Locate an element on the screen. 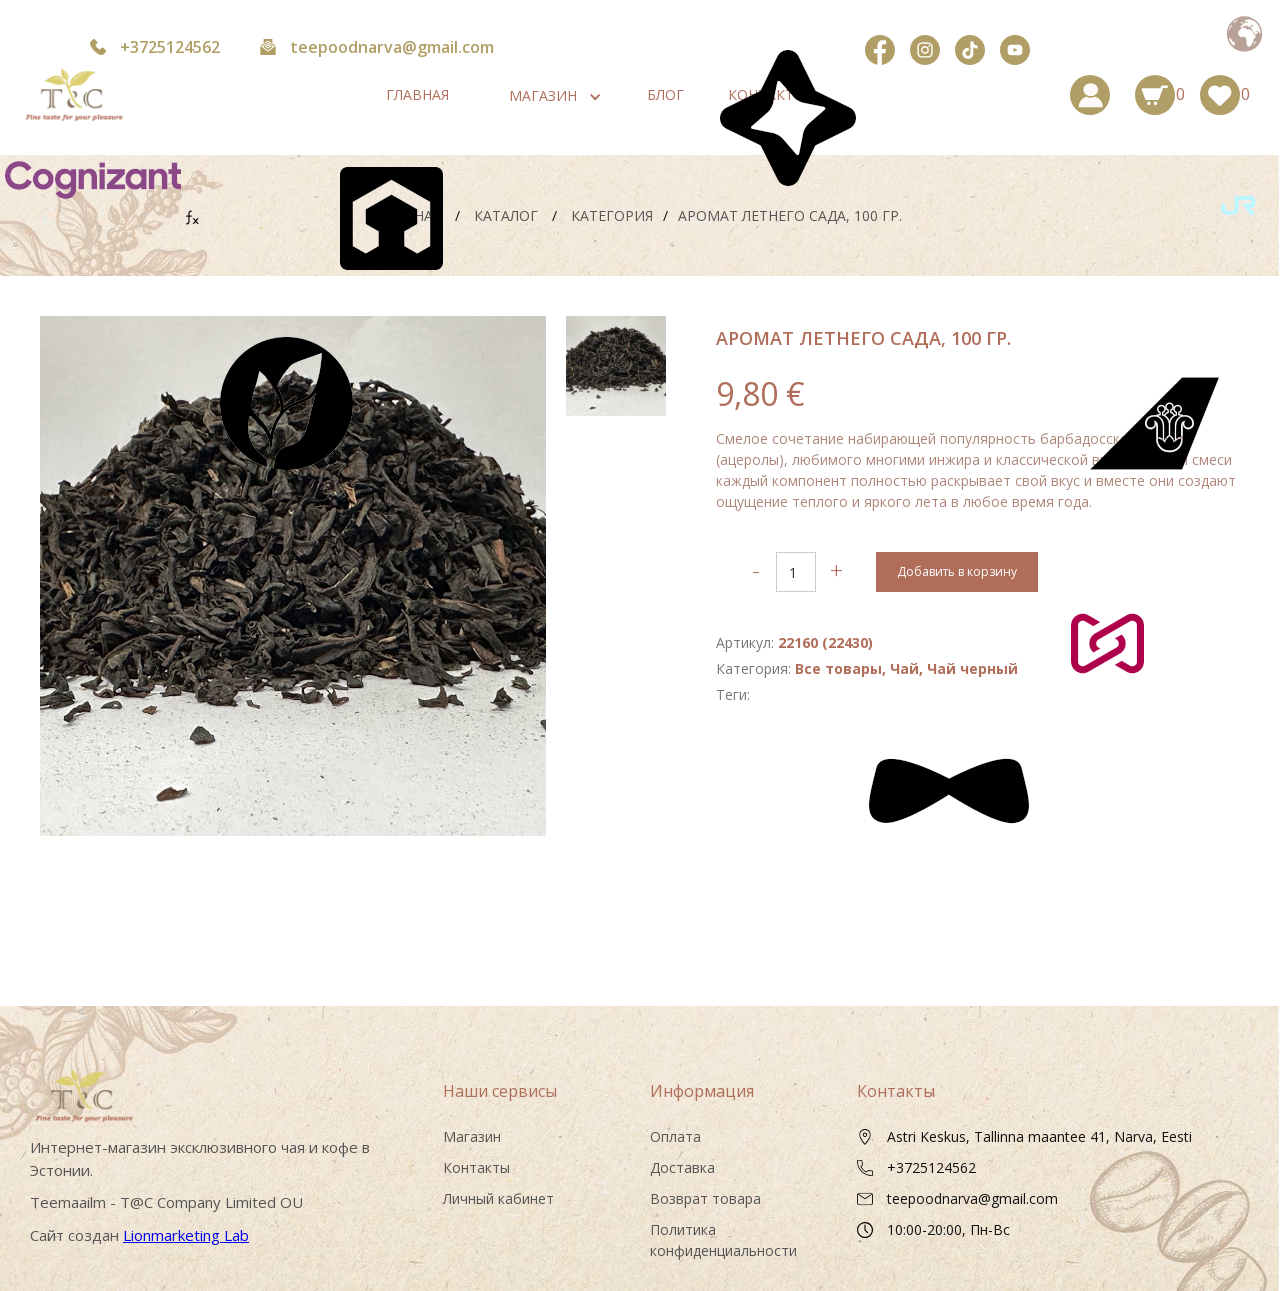 Image resolution: width=1280 pixels, height=1291 pixels. link to Cognizant services or website is located at coordinates (93, 180).